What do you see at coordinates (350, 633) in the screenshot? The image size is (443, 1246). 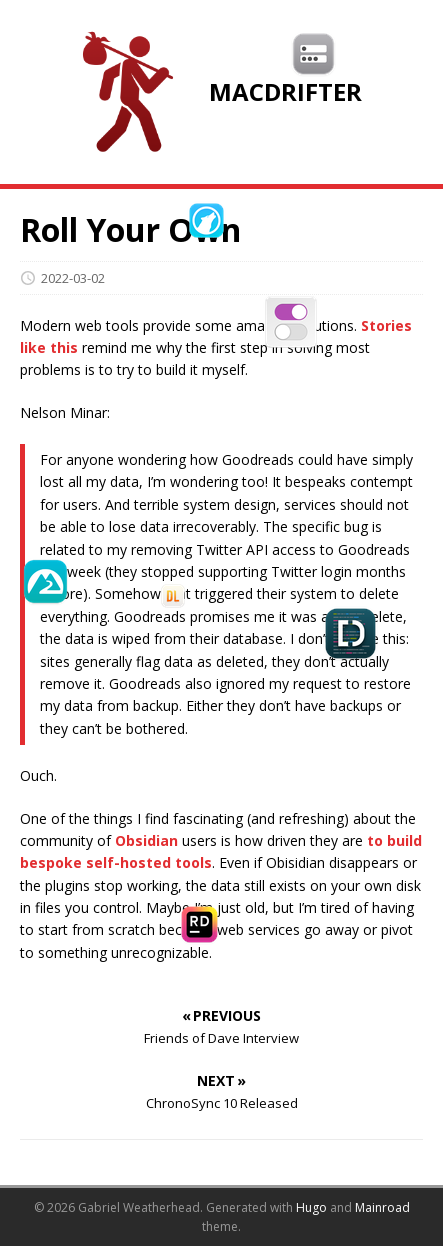 I see `open quickDocs documentation app` at bounding box center [350, 633].